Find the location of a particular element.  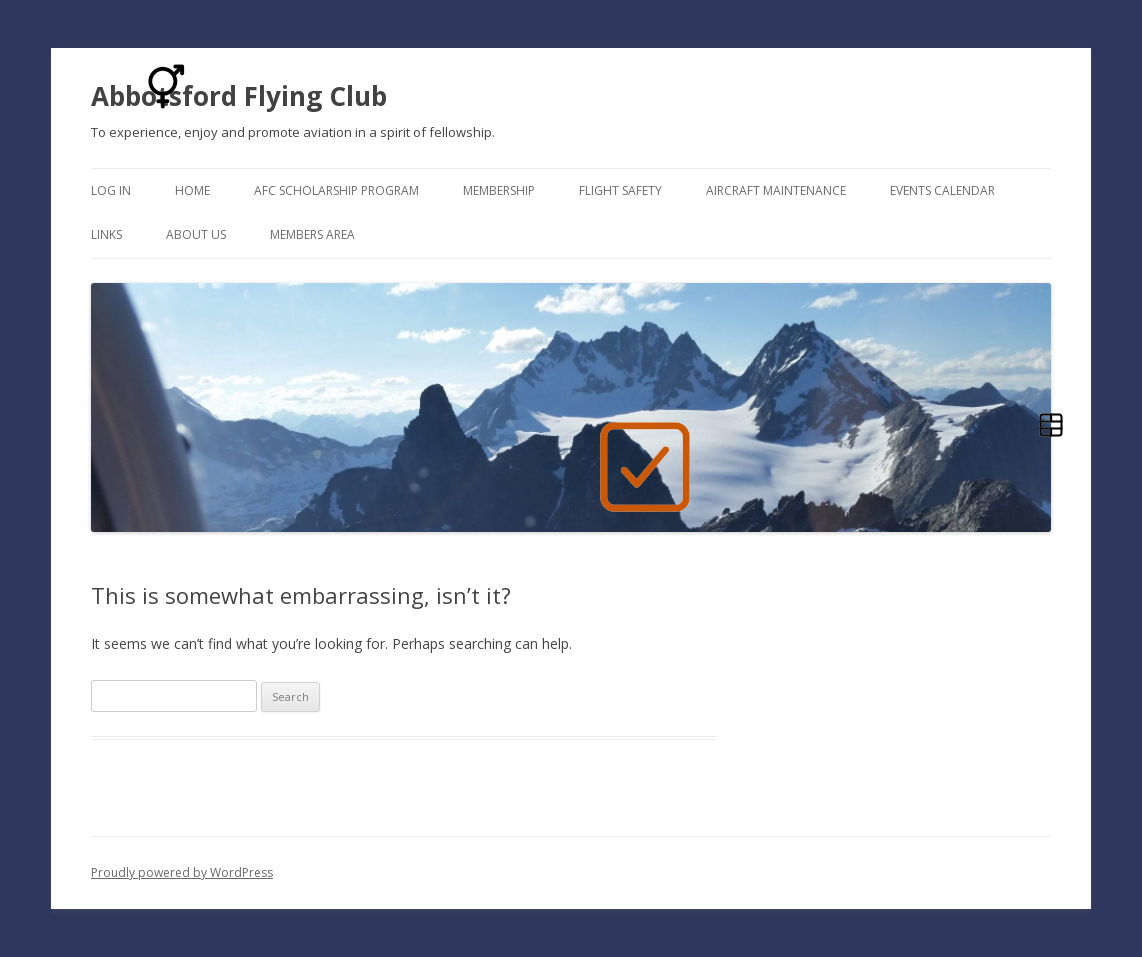

select or confirm an option is located at coordinates (645, 467).